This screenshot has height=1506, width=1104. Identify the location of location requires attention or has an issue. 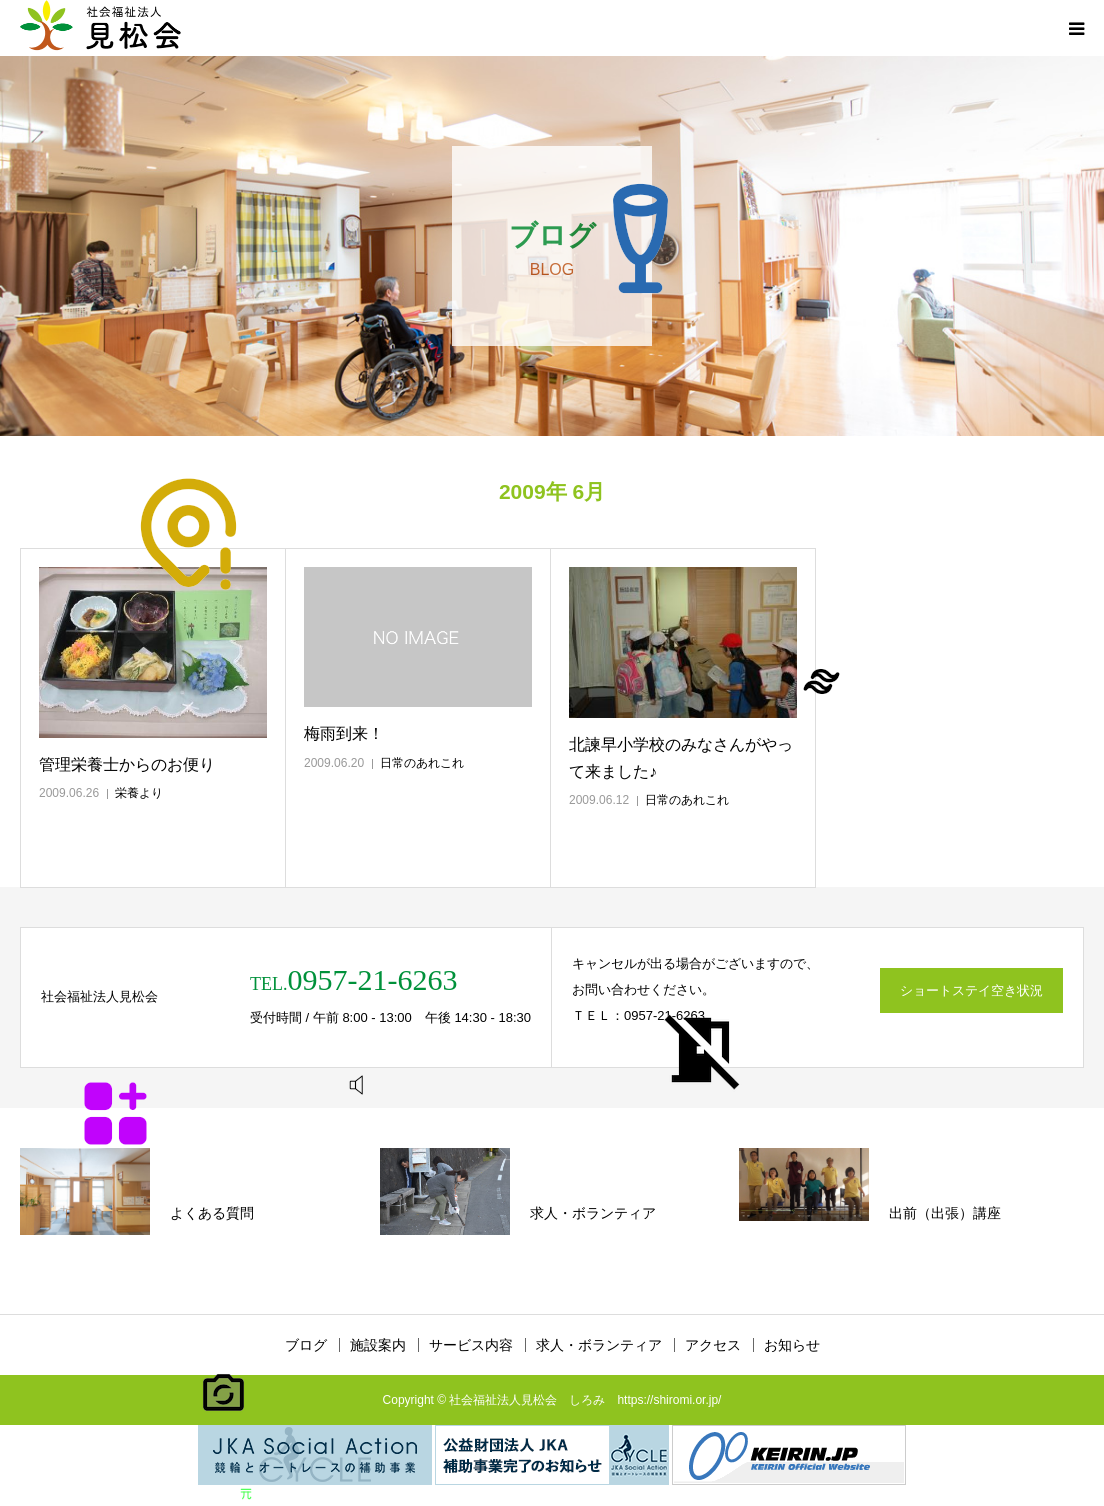
(188, 531).